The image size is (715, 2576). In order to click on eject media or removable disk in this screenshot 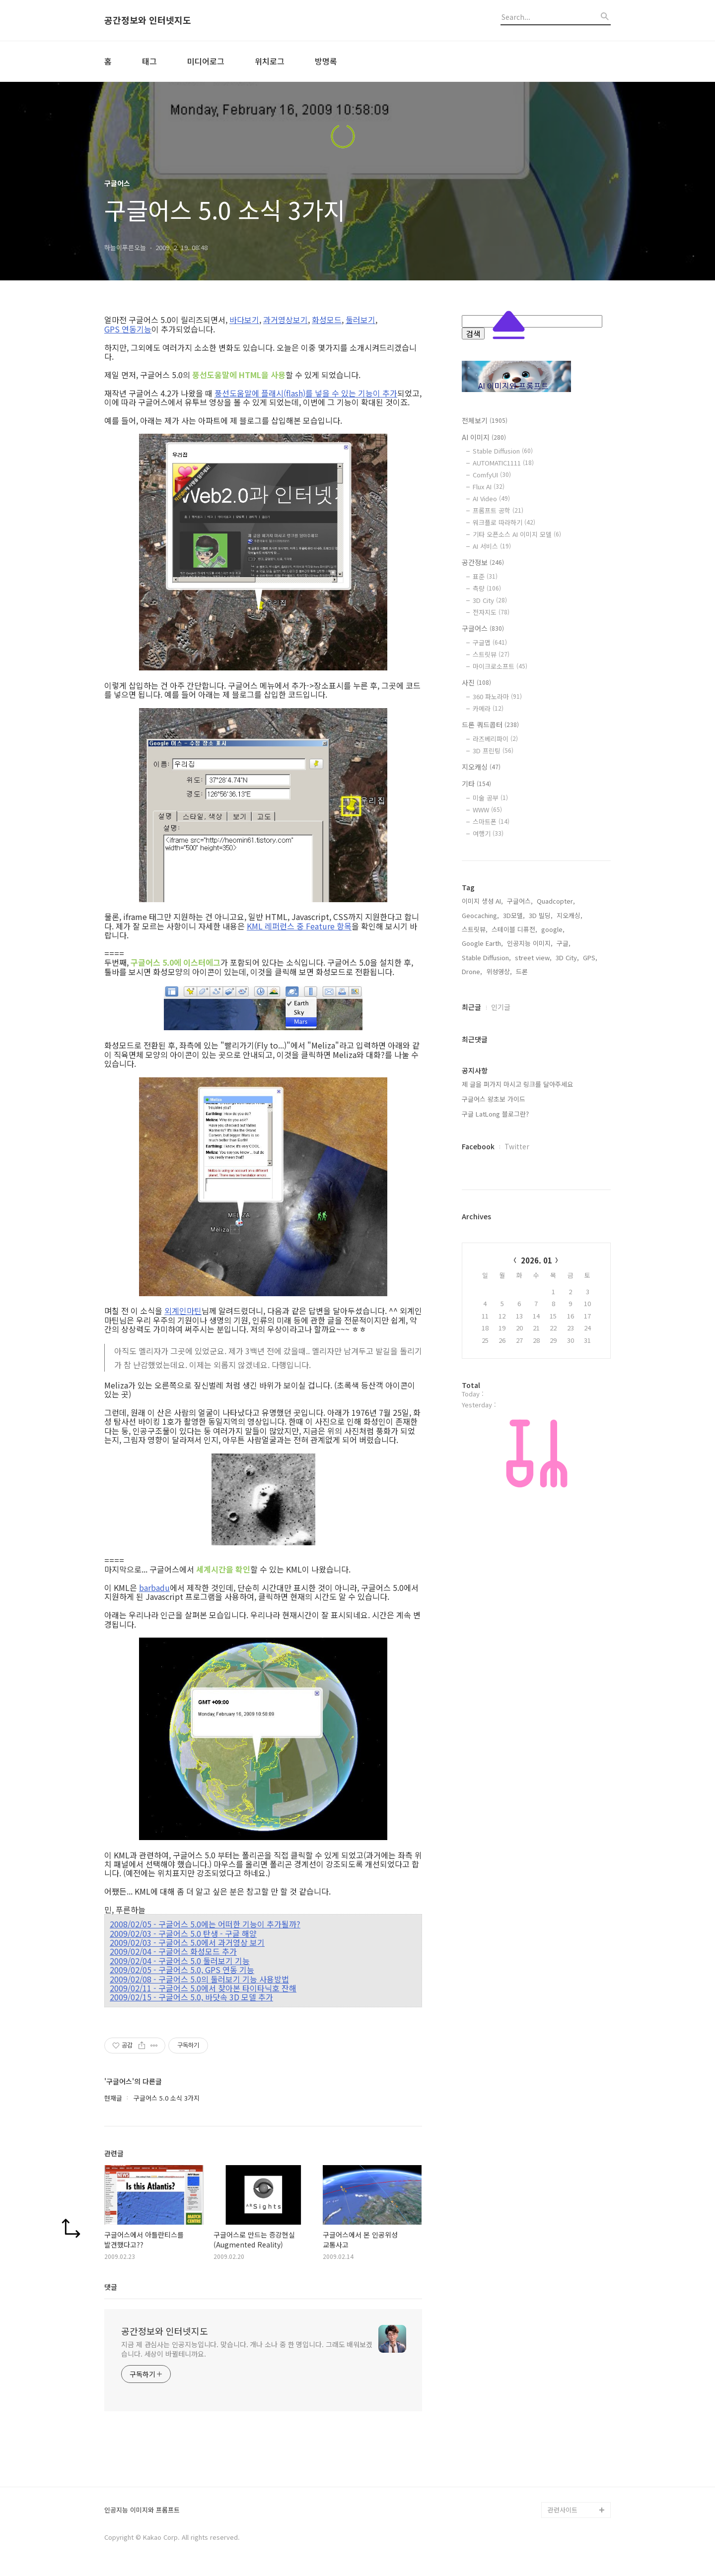, I will do `click(508, 327)`.